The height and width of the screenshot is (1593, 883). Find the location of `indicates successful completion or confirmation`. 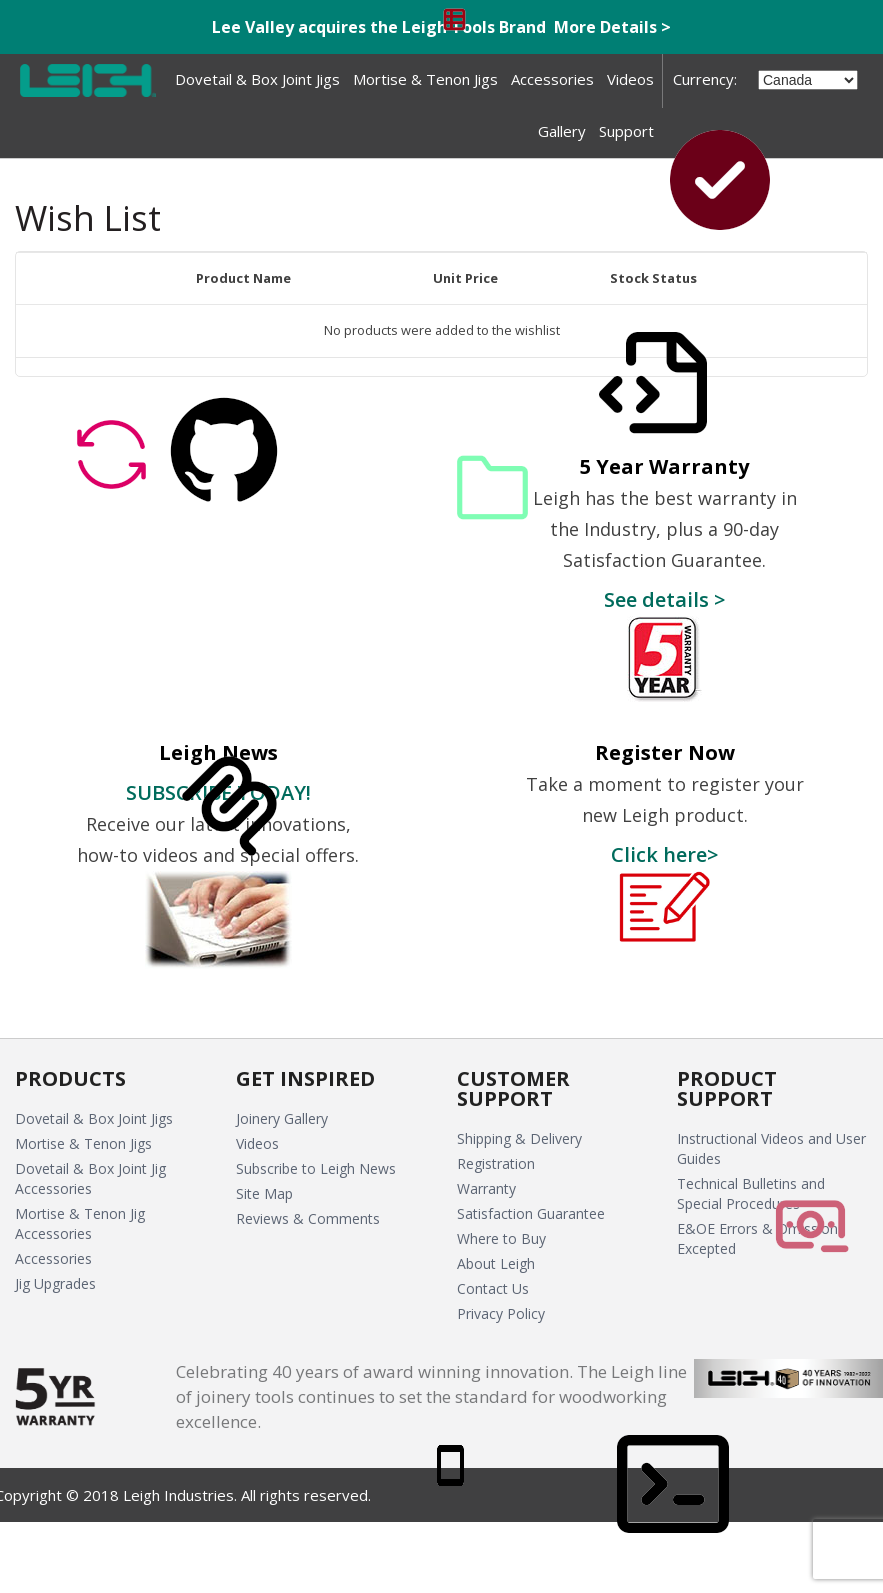

indicates successful completion or confirmation is located at coordinates (720, 180).